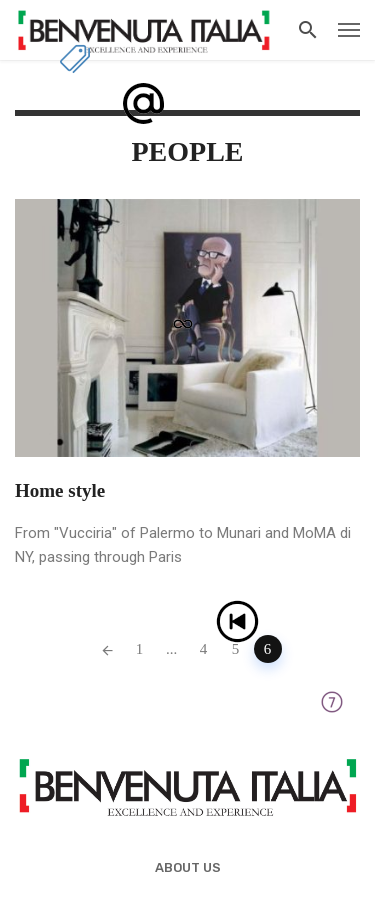  What do you see at coordinates (75, 59) in the screenshot?
I see `view tags or labels` at bounding box center [75, 59].